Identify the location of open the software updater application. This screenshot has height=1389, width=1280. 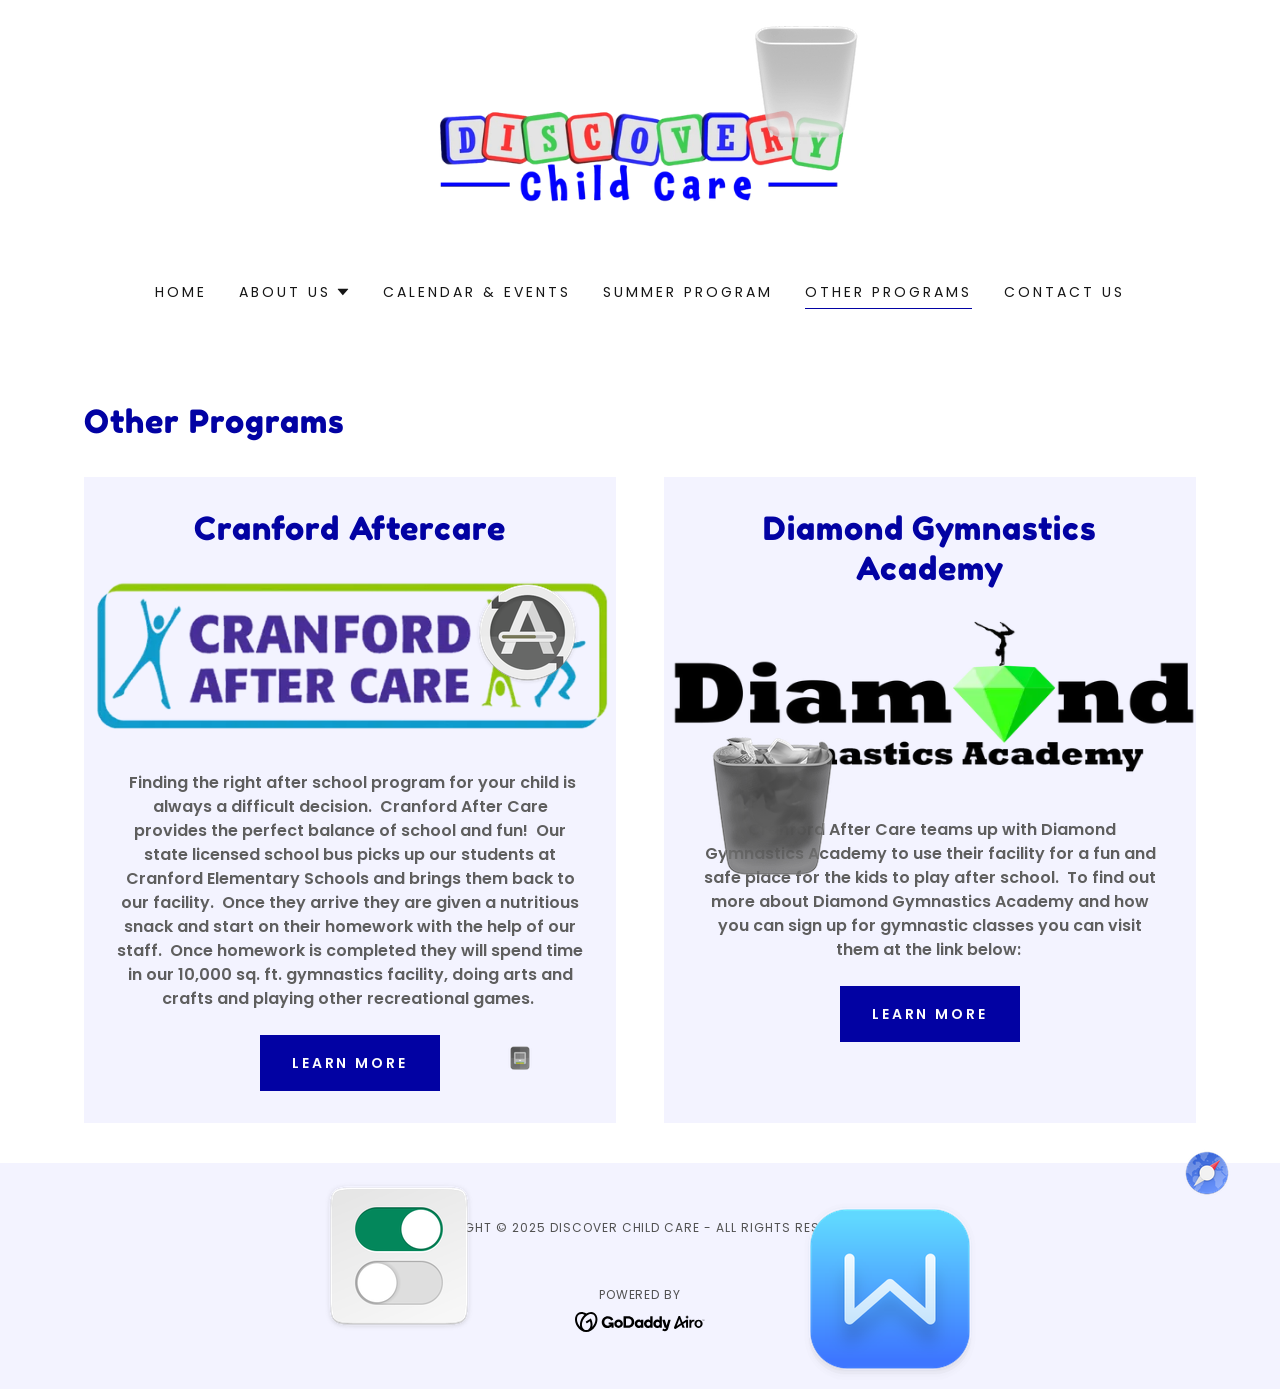
(527, 632).